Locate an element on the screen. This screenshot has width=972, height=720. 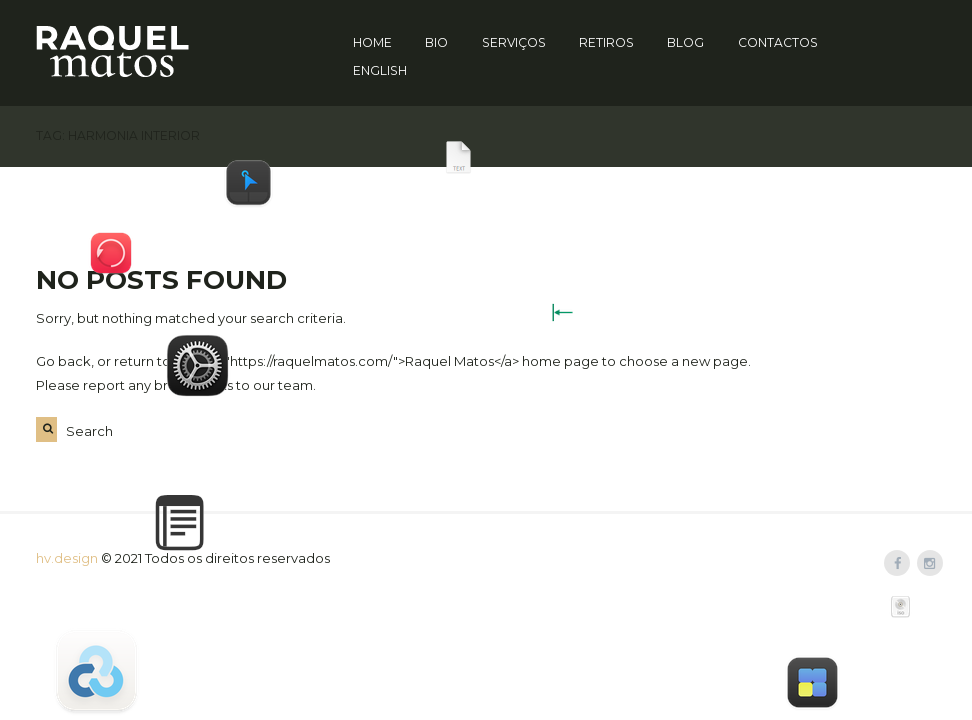
open system settings is located at coordinates (197, 365).